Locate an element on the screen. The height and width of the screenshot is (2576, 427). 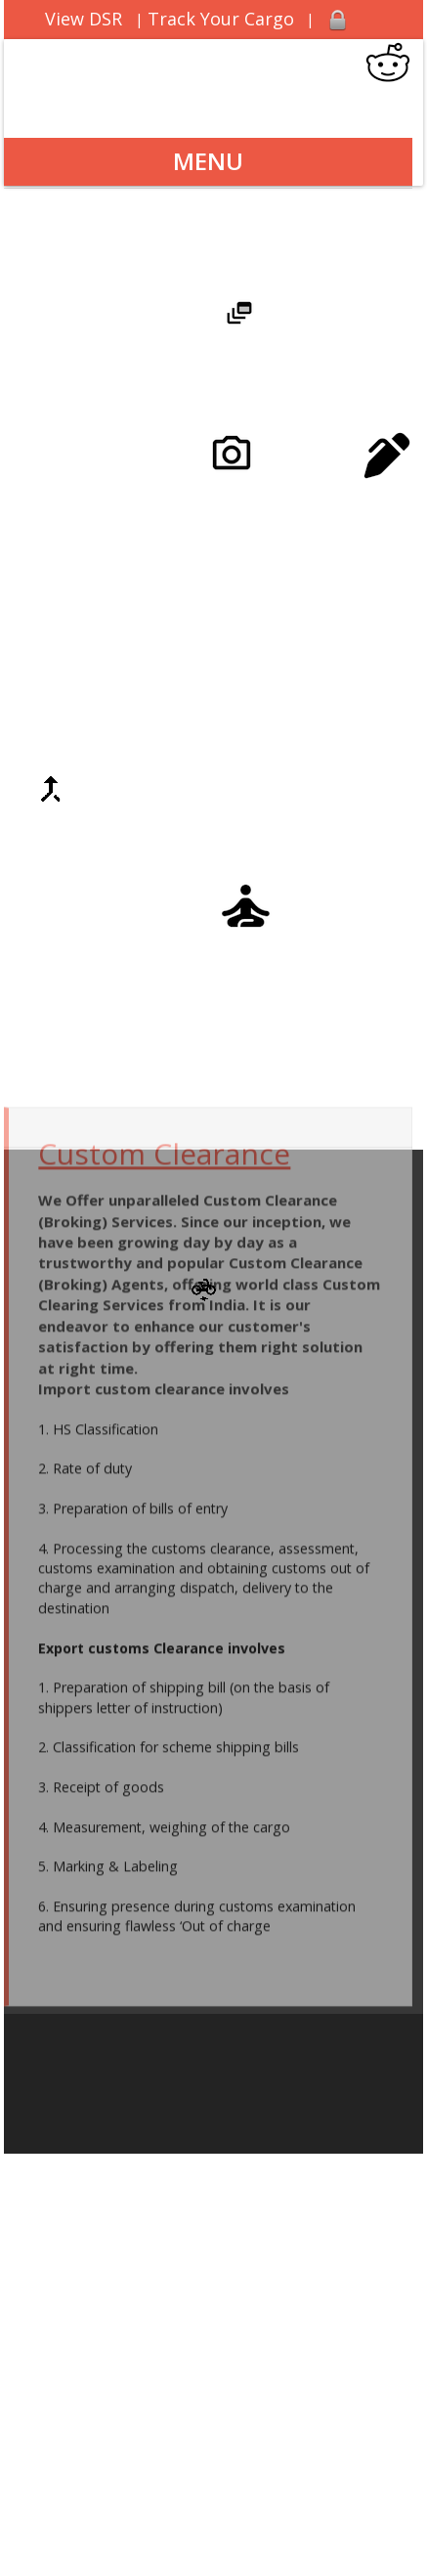
edit or modify content is located at coordinates (387, 456).